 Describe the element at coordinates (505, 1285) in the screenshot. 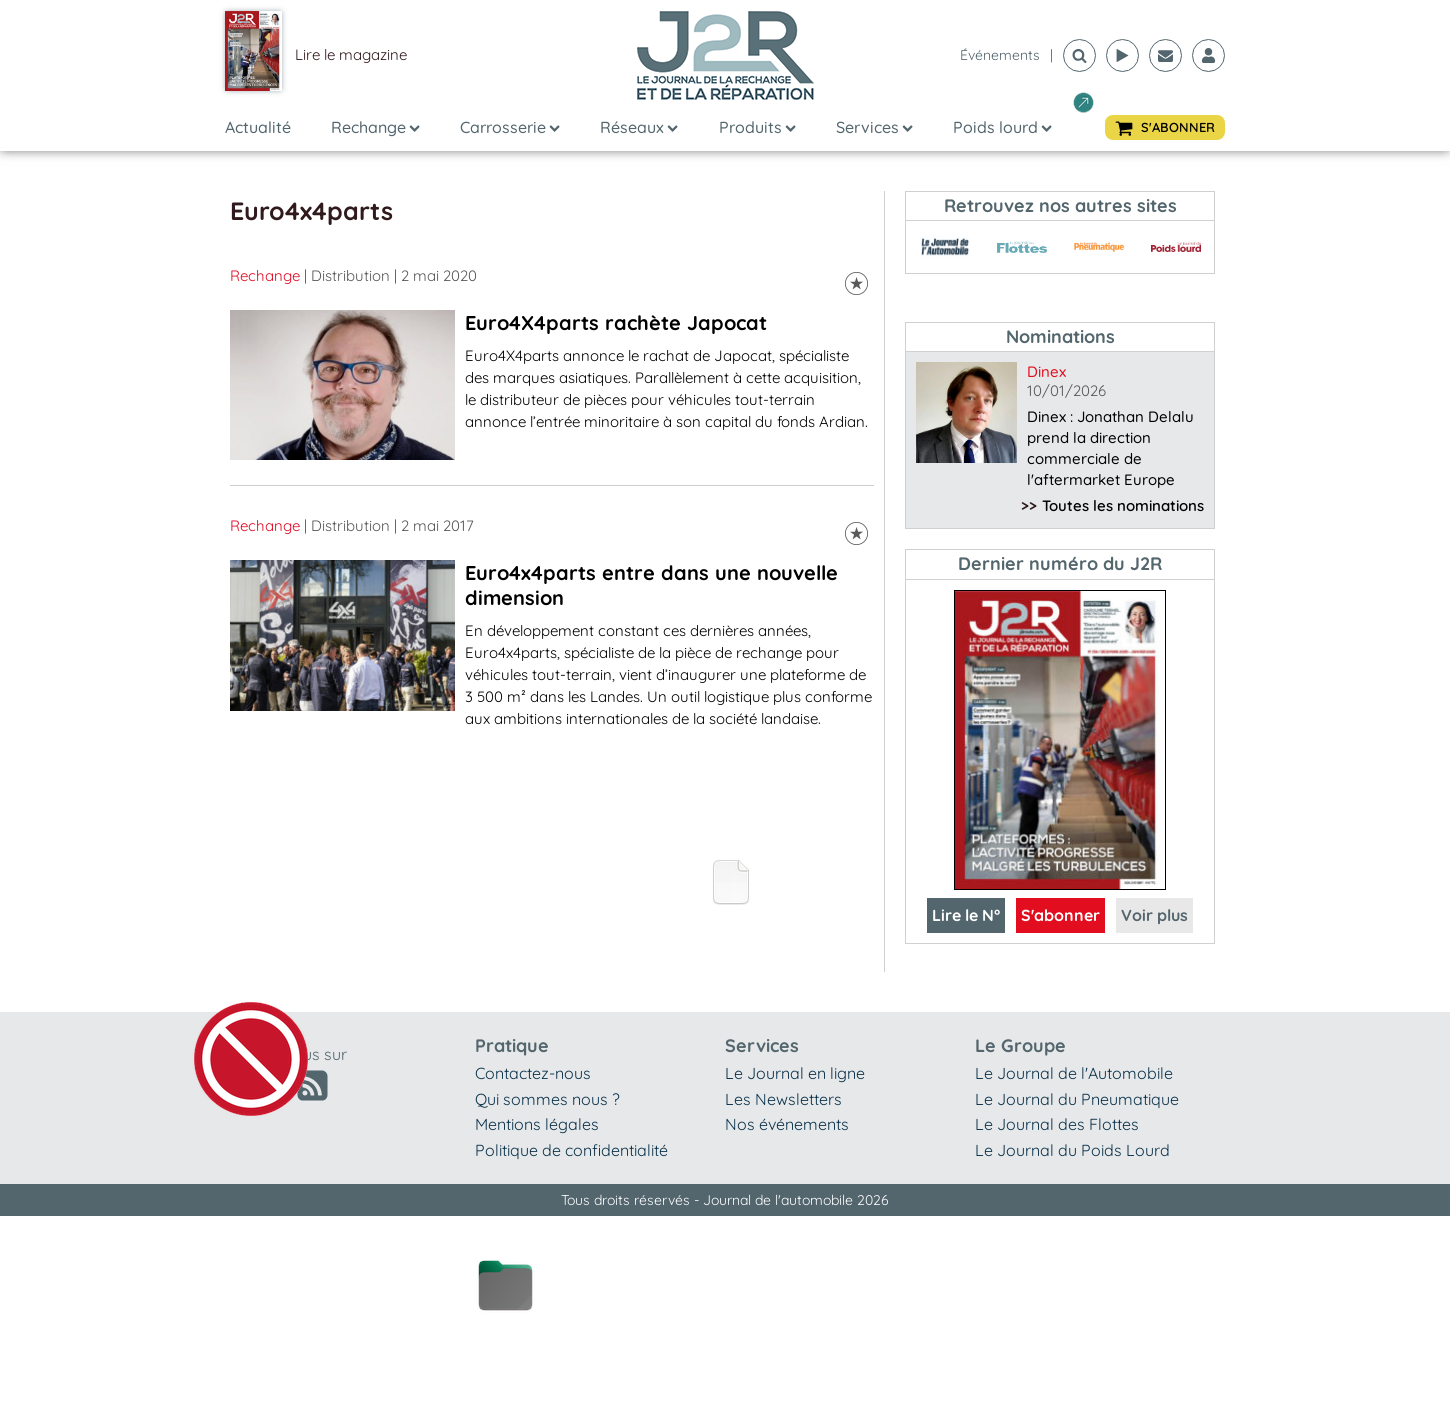

I see `open folder to view contents` at that location.